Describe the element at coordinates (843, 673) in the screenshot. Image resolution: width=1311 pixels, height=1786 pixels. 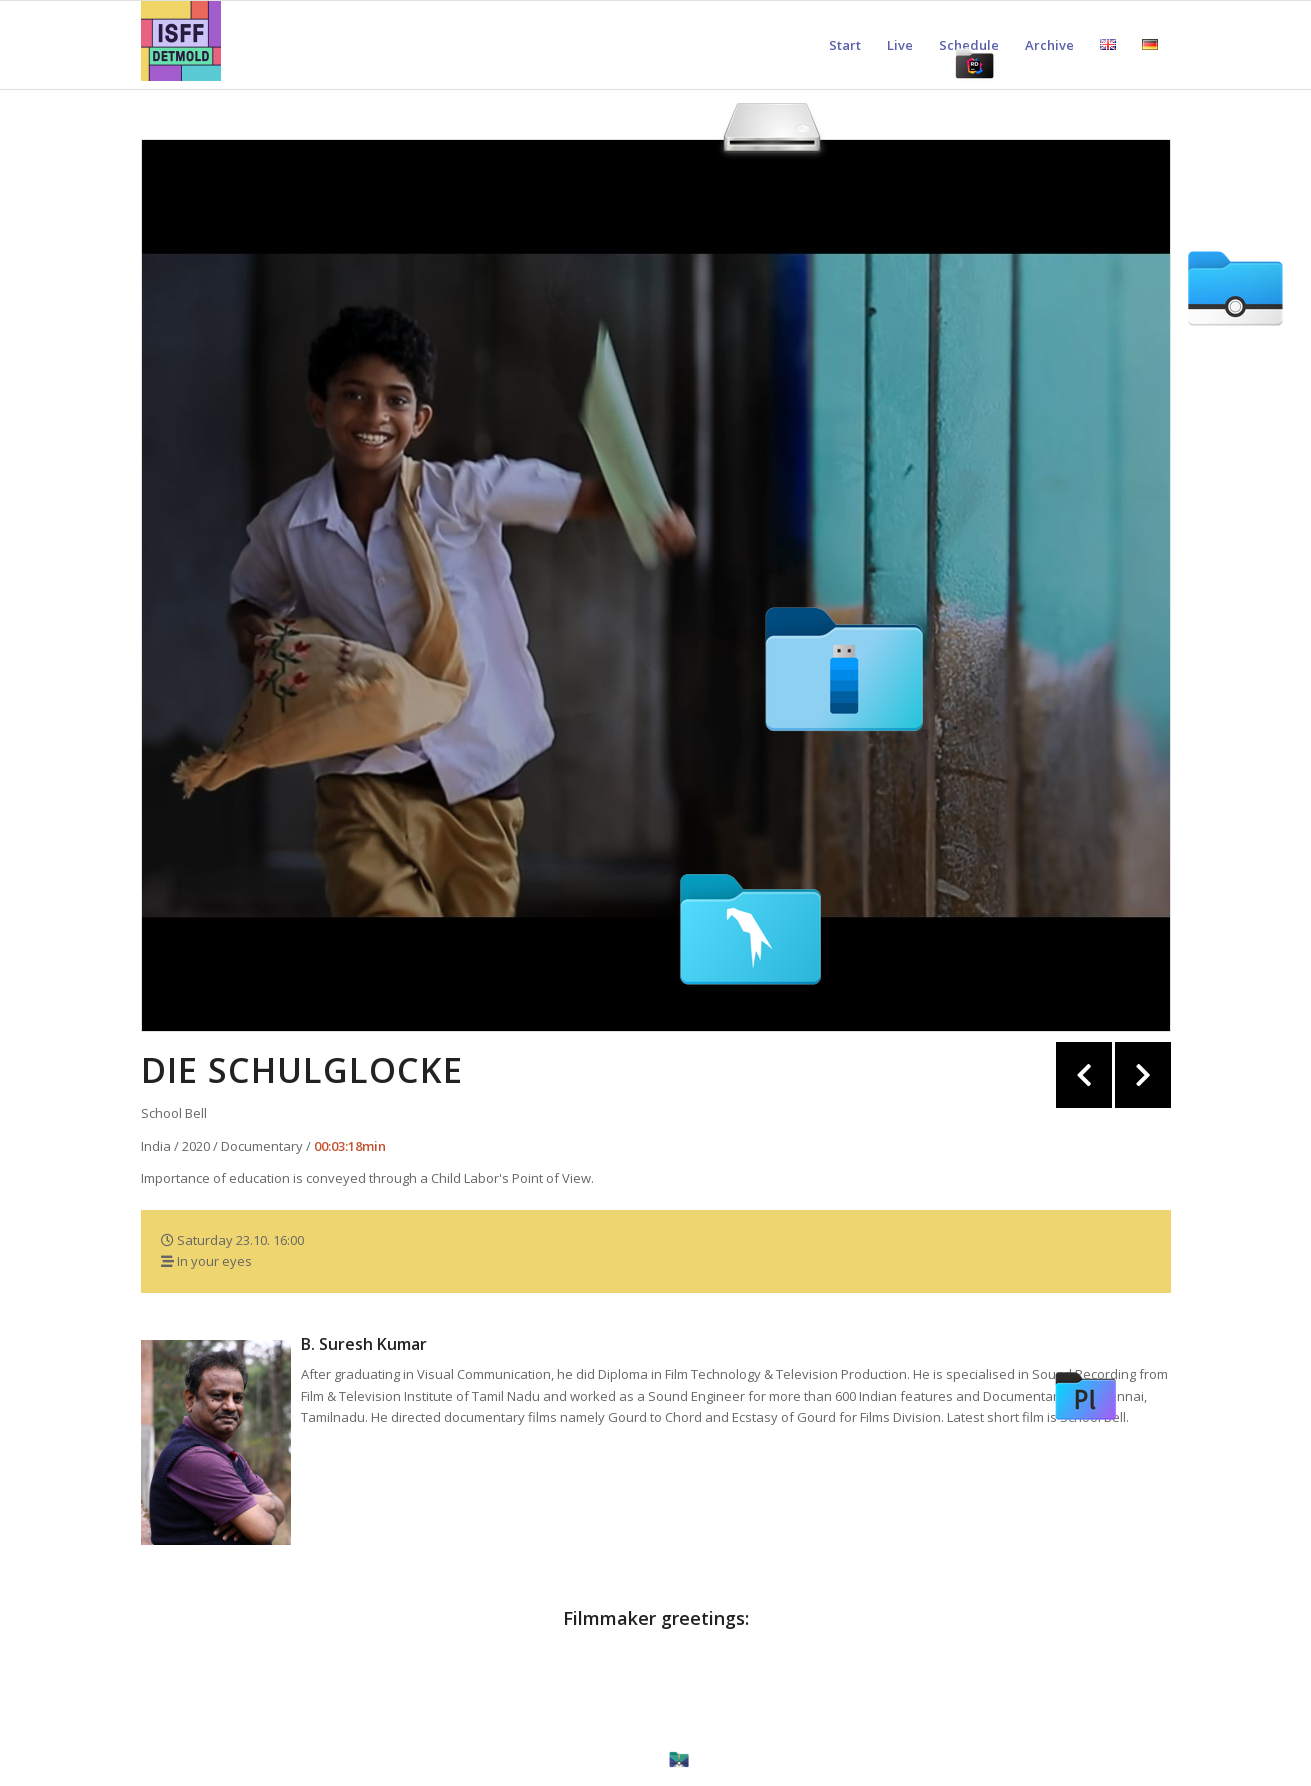
I see `open folder containing USB drive files` at that location.